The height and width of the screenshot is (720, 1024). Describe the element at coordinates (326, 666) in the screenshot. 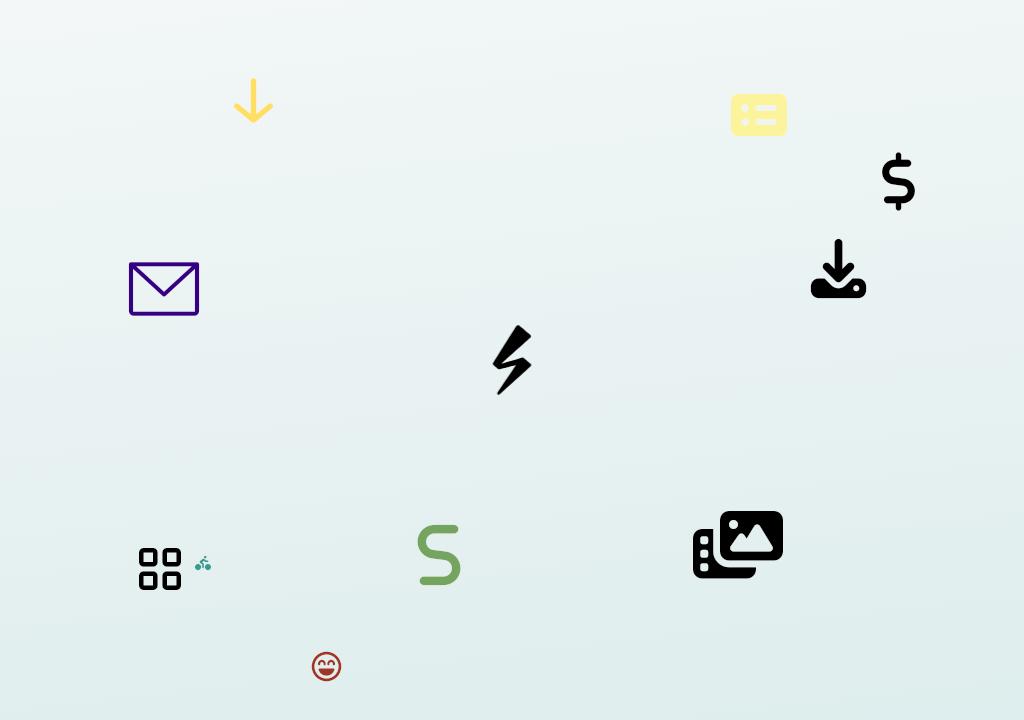

I see `react with a laughing emoji` at that location.